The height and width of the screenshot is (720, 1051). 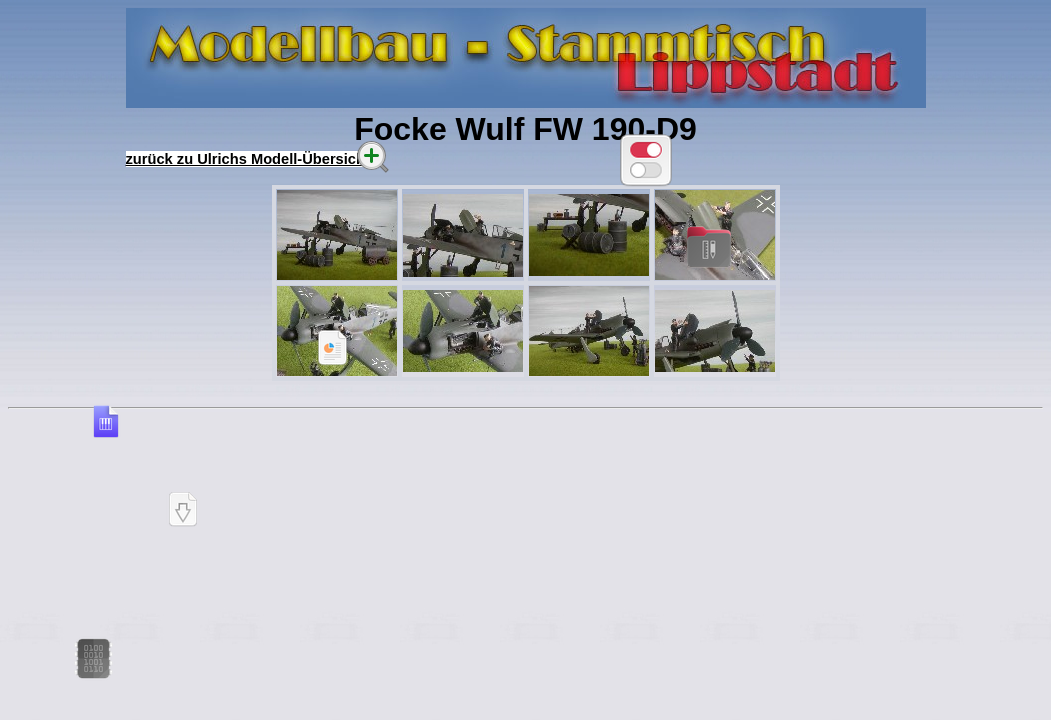 What do you see at coordinates (183, 509) in the screenshot?
I see `install a file or software package` at bounding box center [183, 509].